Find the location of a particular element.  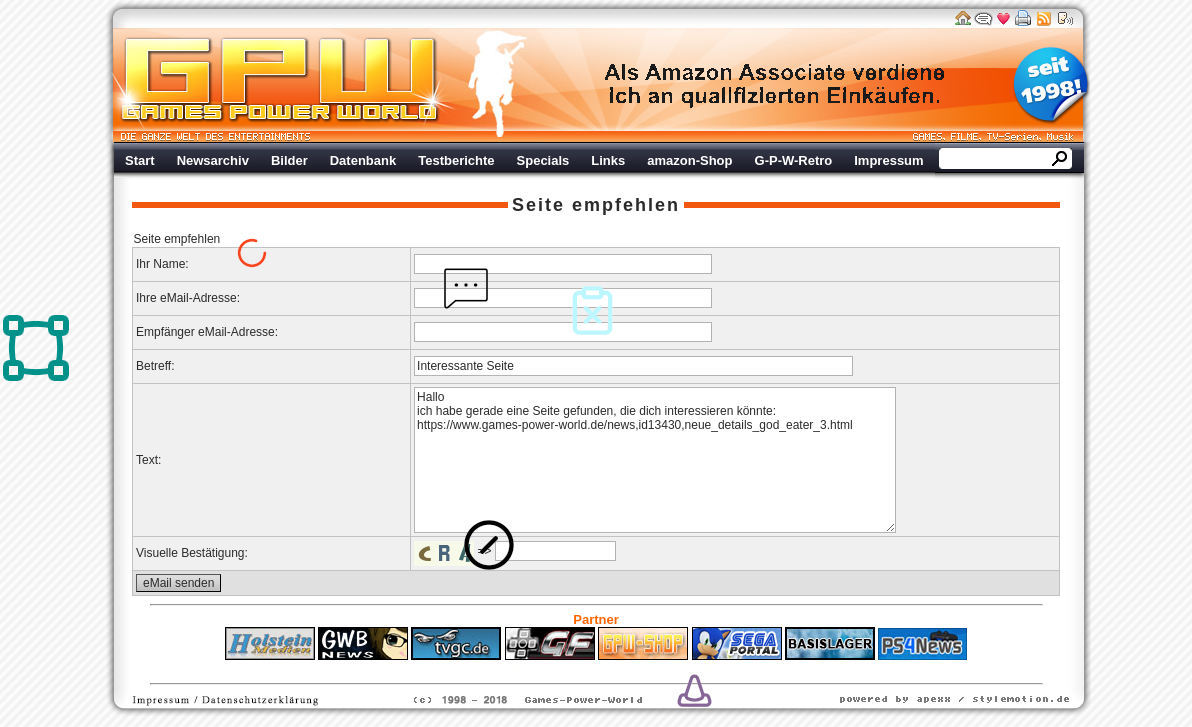

open VLC media player is located at coordinates (694, 691).